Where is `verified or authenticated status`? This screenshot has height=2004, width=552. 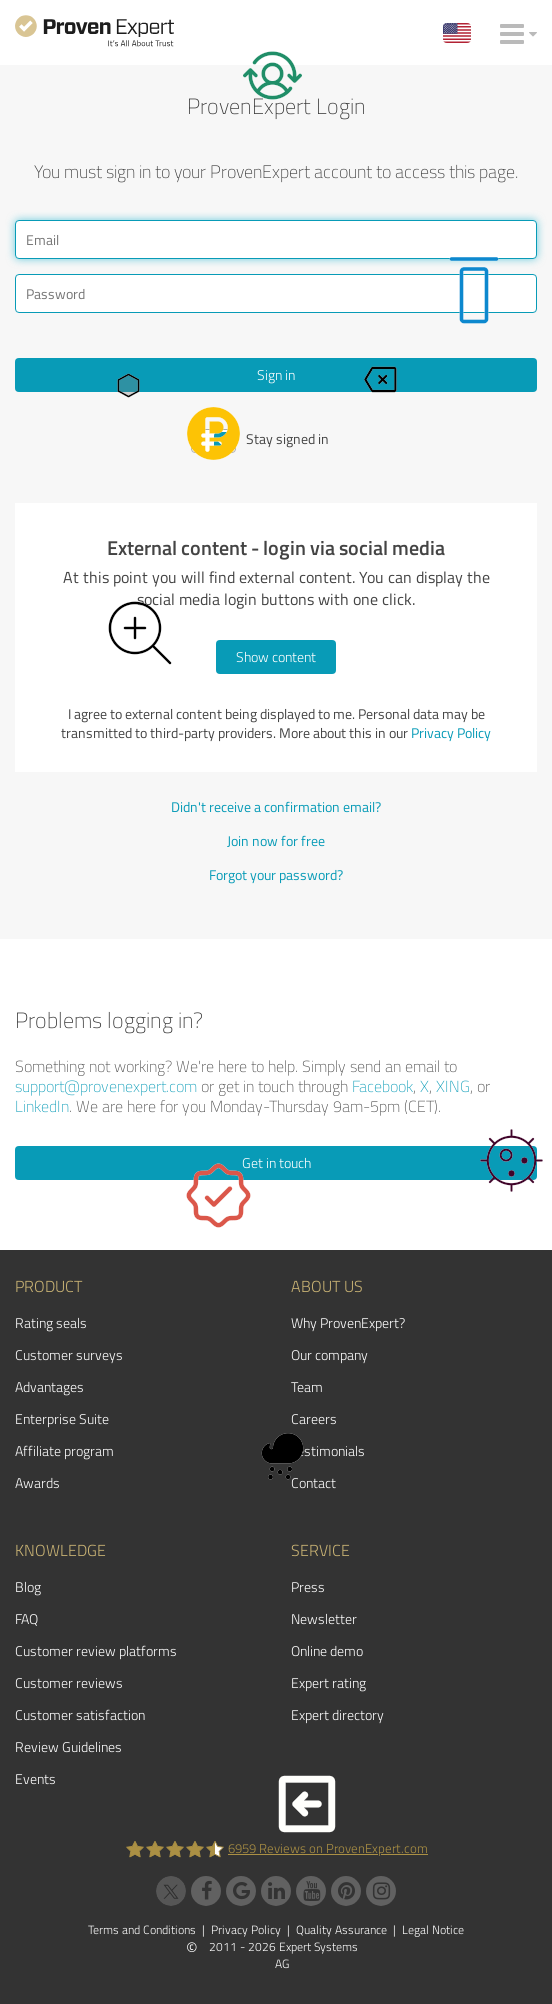 verified or authenticated status is located at coordinates (218, 1195).